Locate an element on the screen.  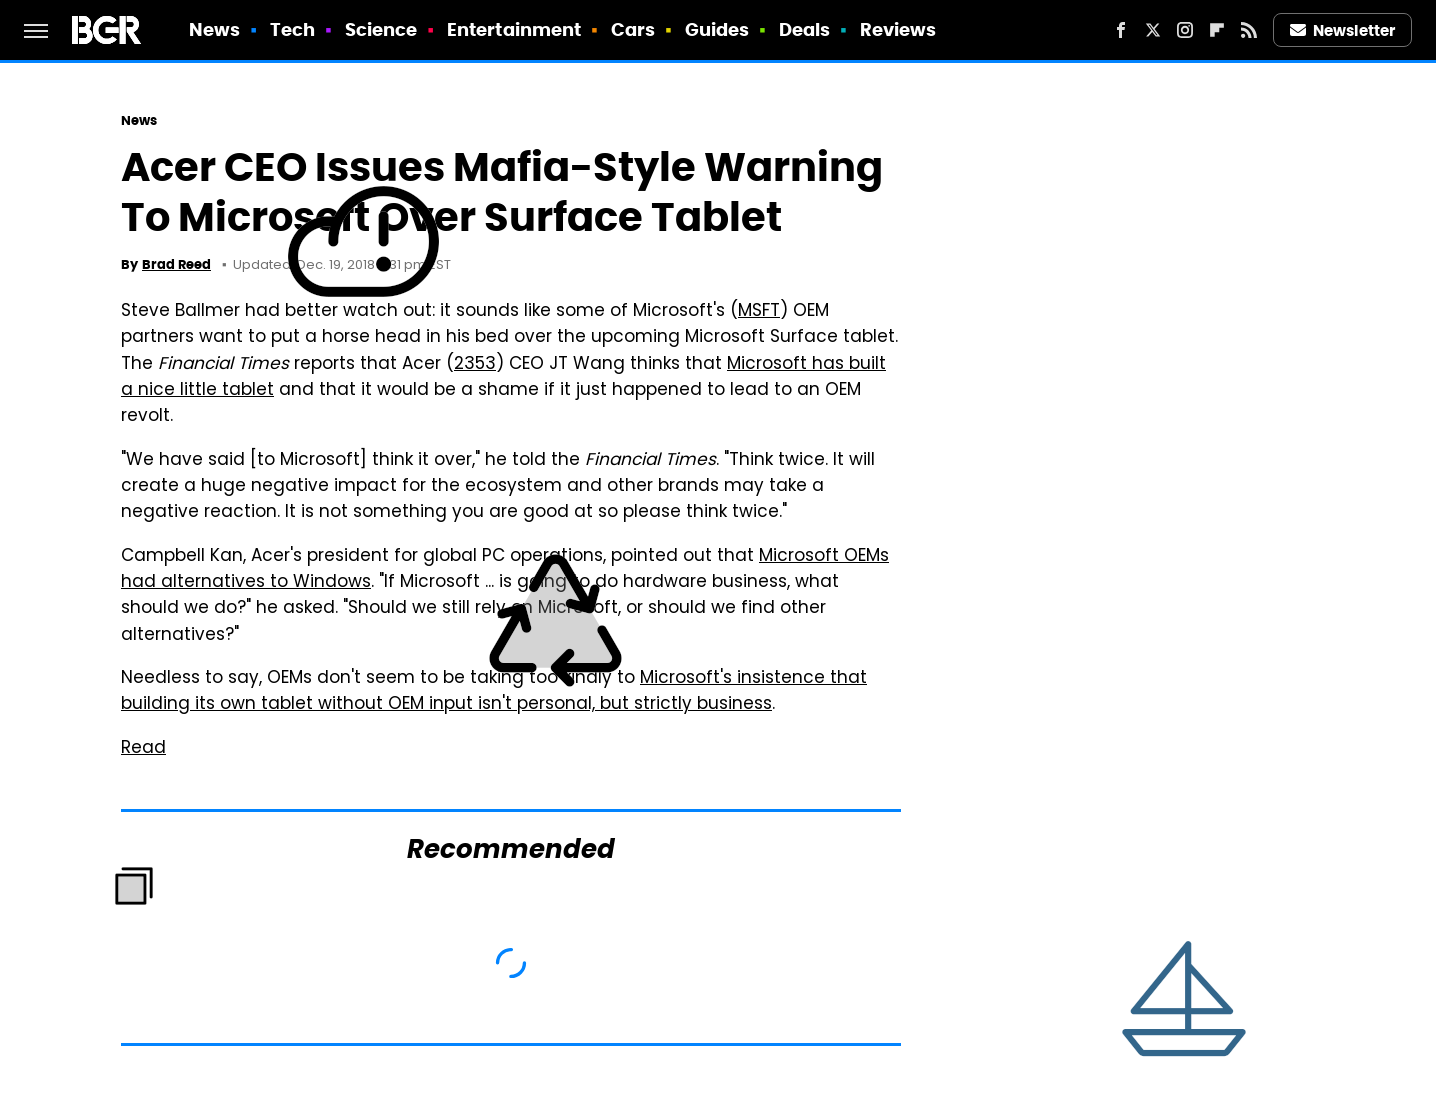
recycle or move item to trash is located at coordinates (555, 620).